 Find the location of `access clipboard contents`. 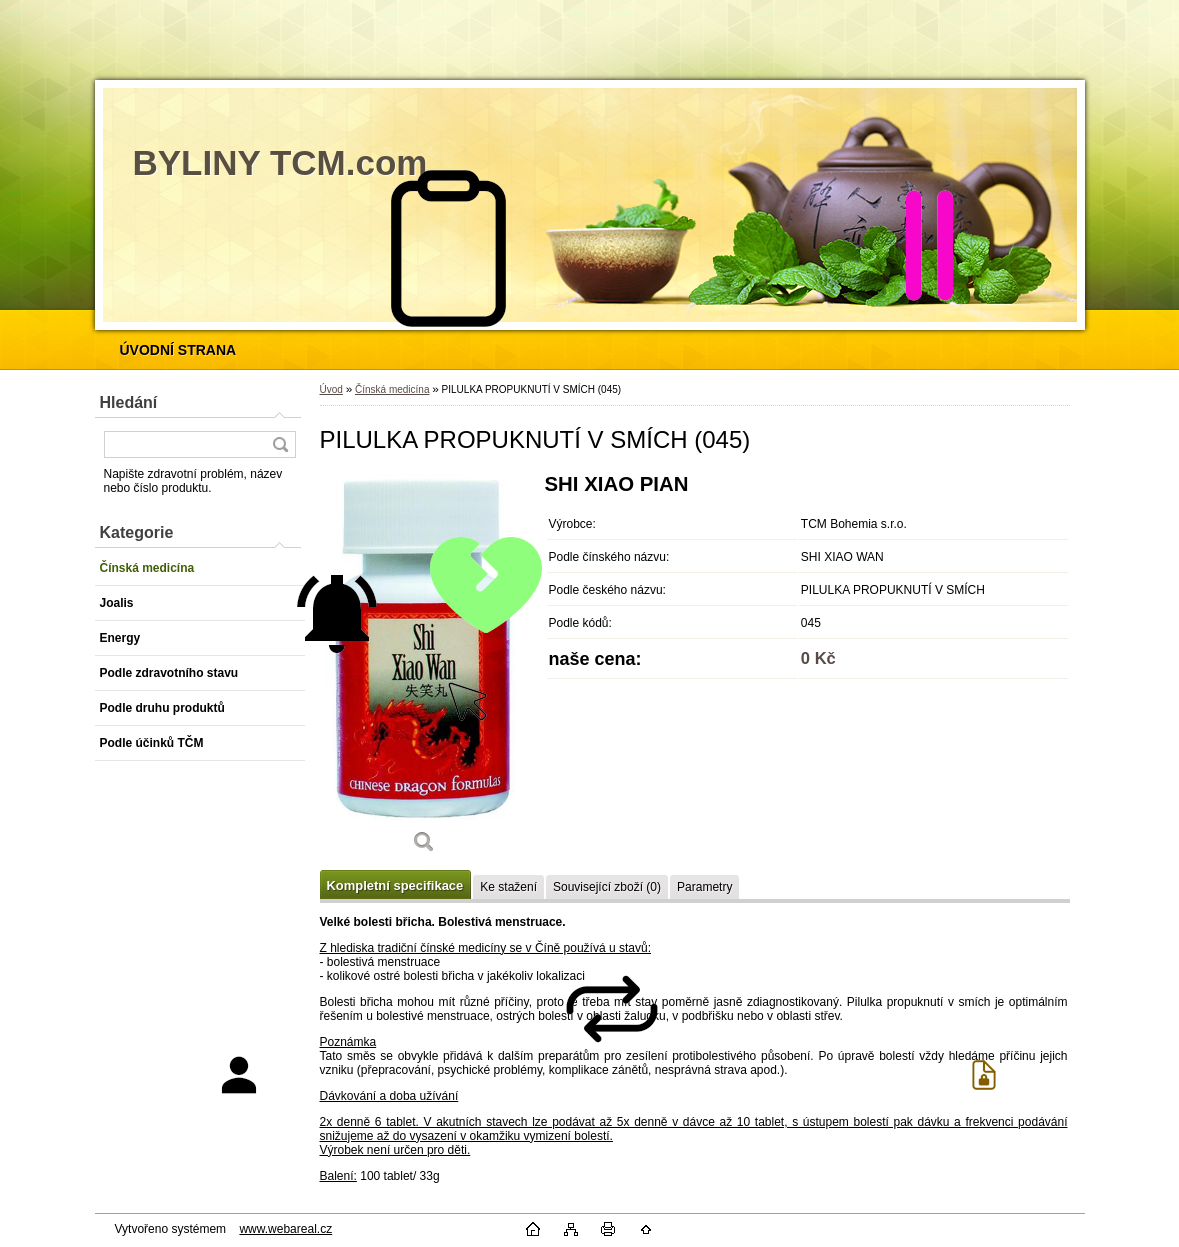

access clipboard contents is located at coordinates (448, 248).